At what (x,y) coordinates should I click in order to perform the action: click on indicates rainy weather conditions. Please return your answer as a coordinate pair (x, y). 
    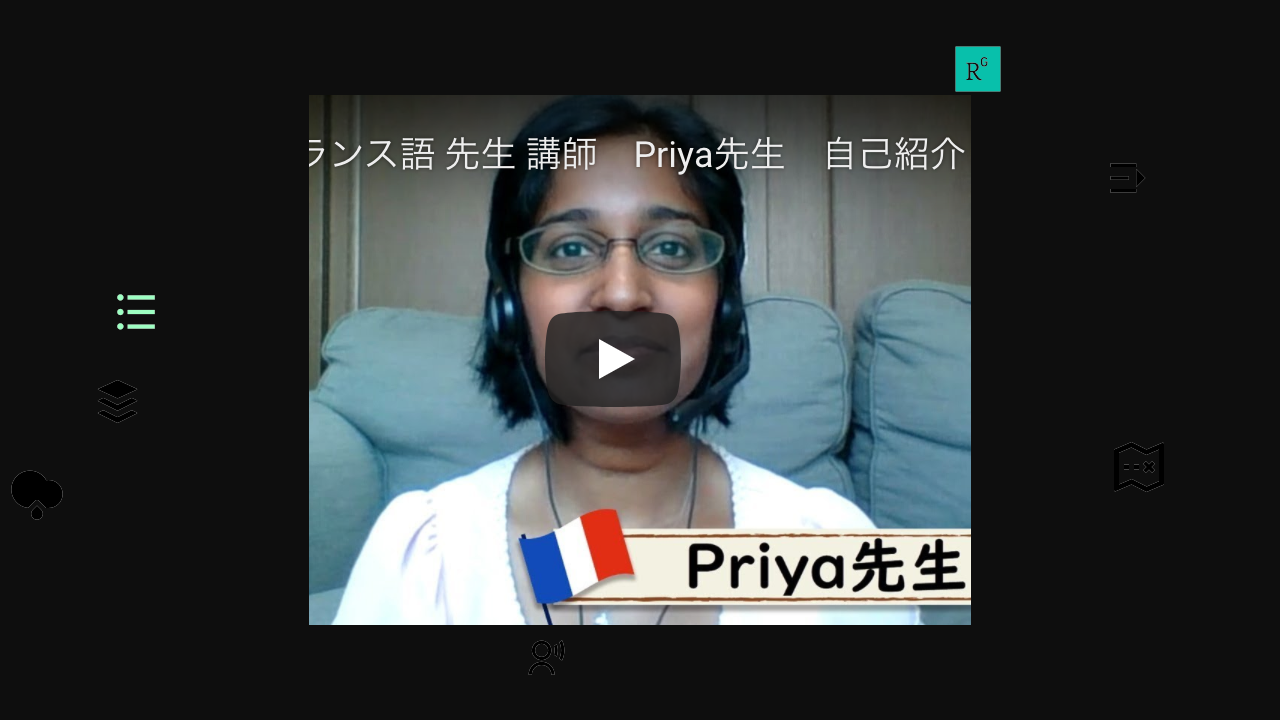
    Looking at the image, I should click on (37, 494).